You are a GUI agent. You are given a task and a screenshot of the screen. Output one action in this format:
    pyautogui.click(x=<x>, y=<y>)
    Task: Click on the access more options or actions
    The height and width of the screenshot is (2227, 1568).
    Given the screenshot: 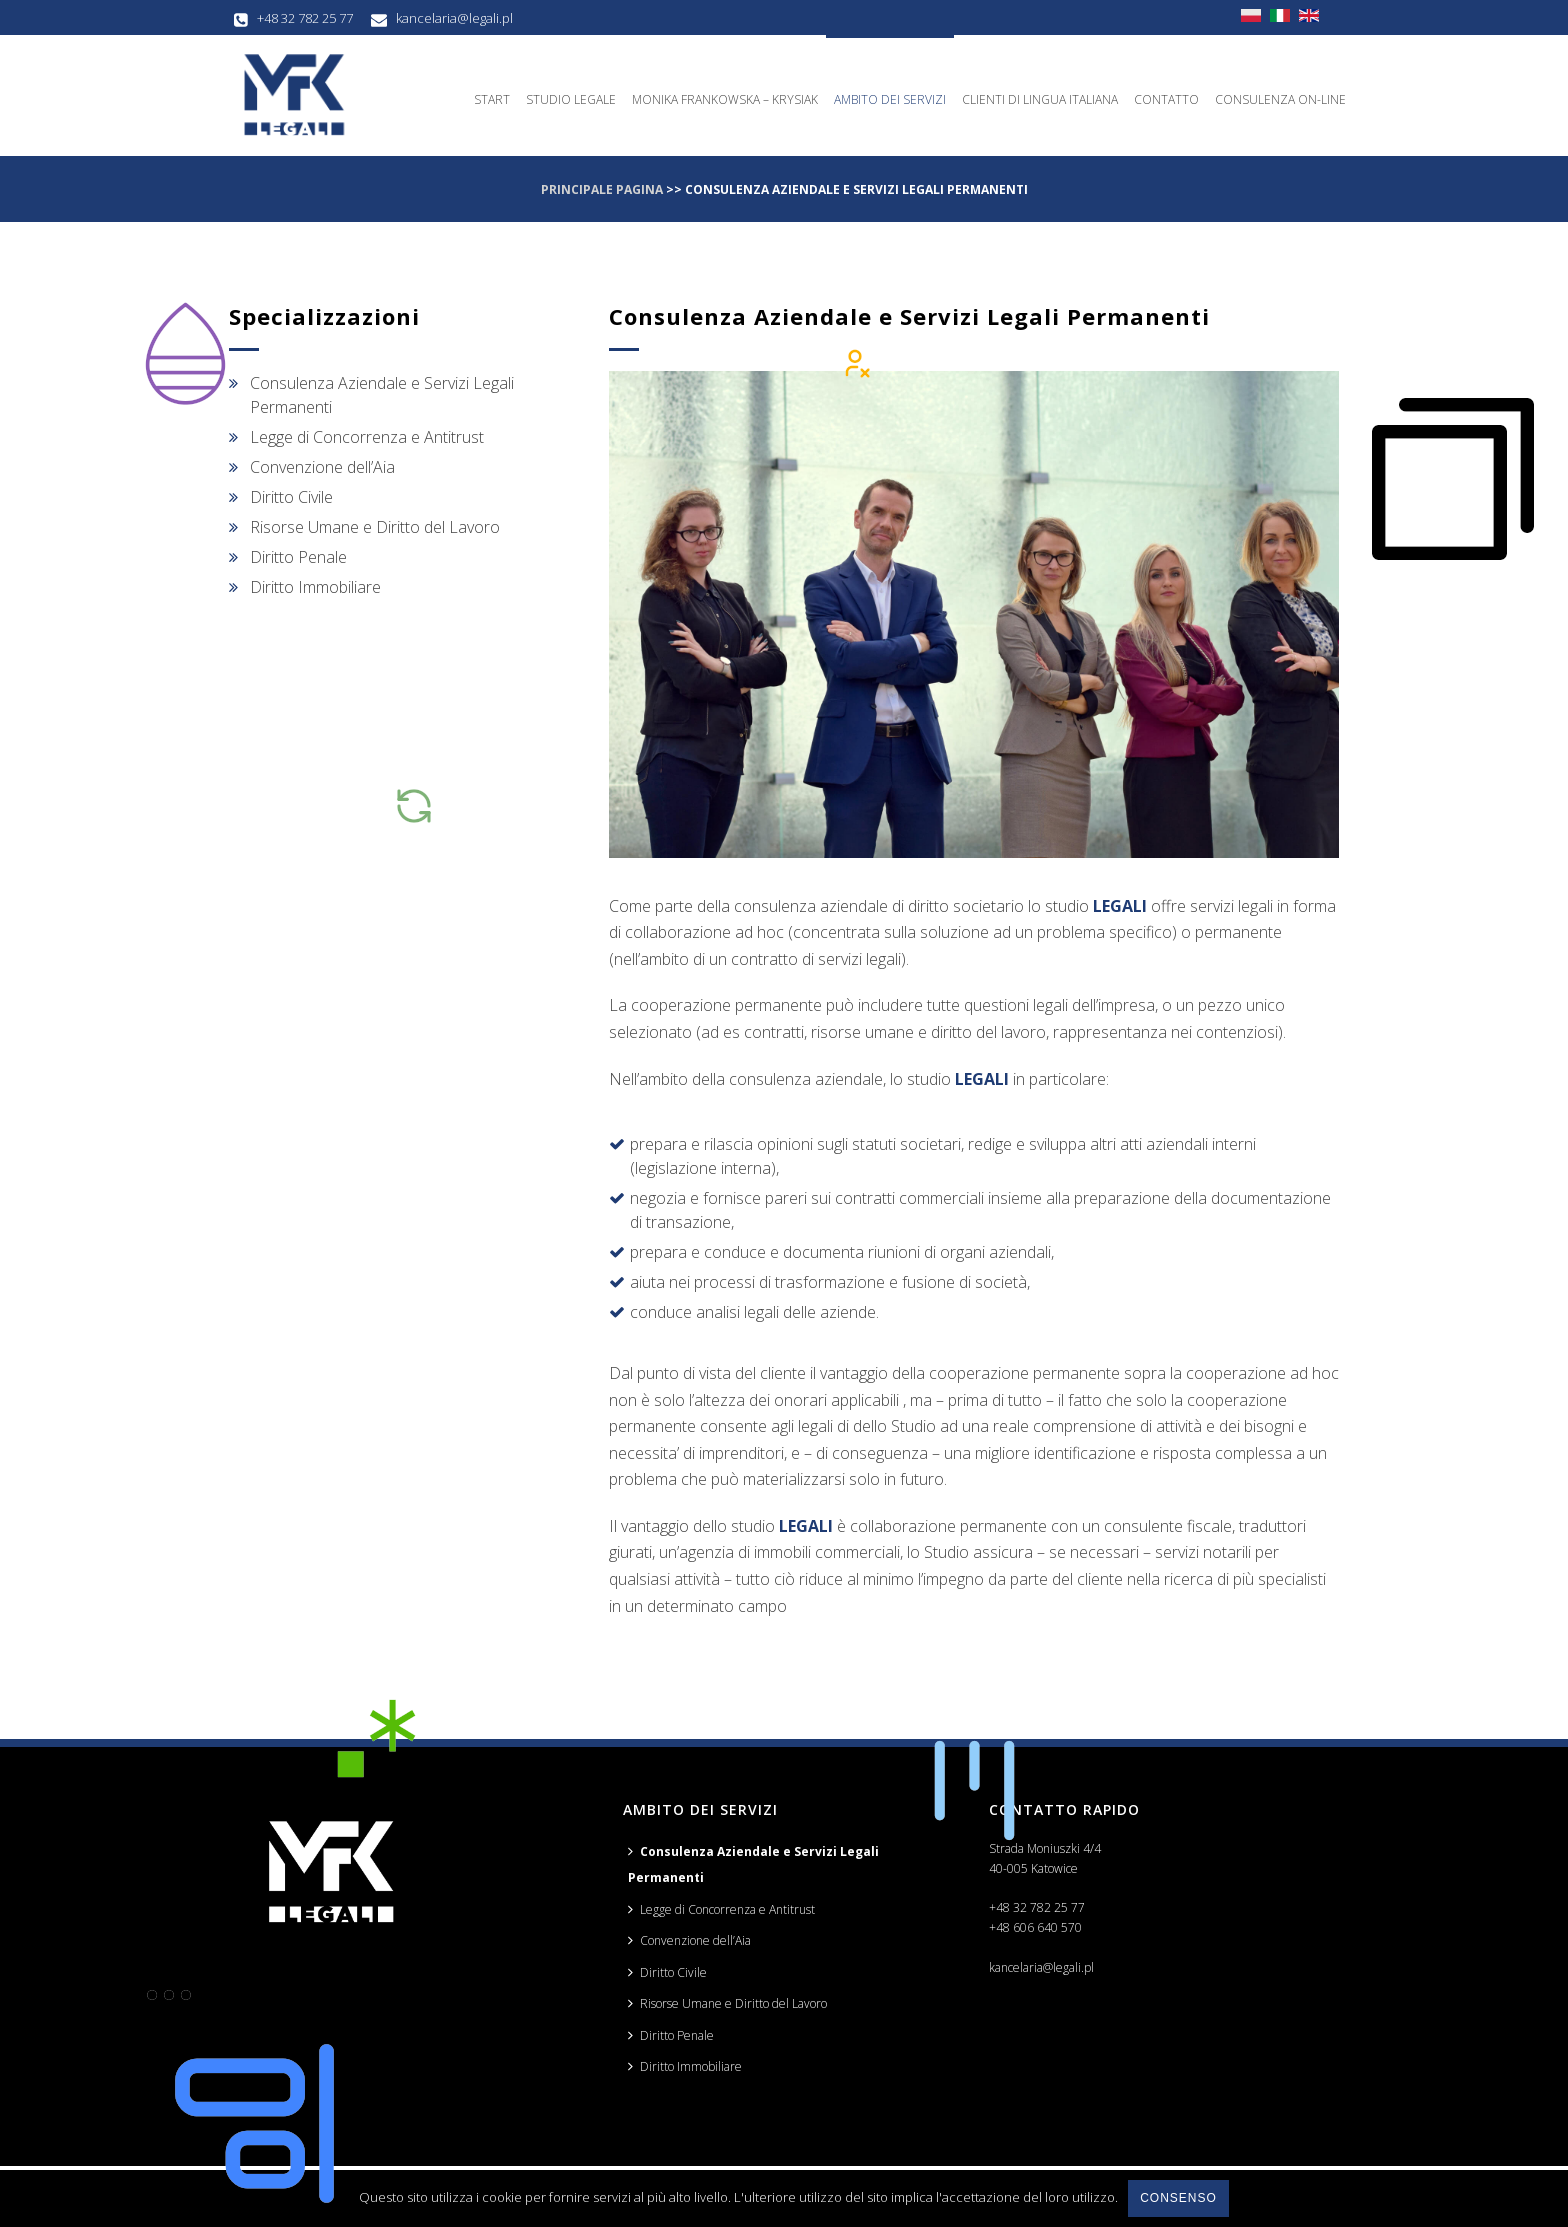 What is the action you would take?
    pyautogui.click(x=169, y=1995)
    